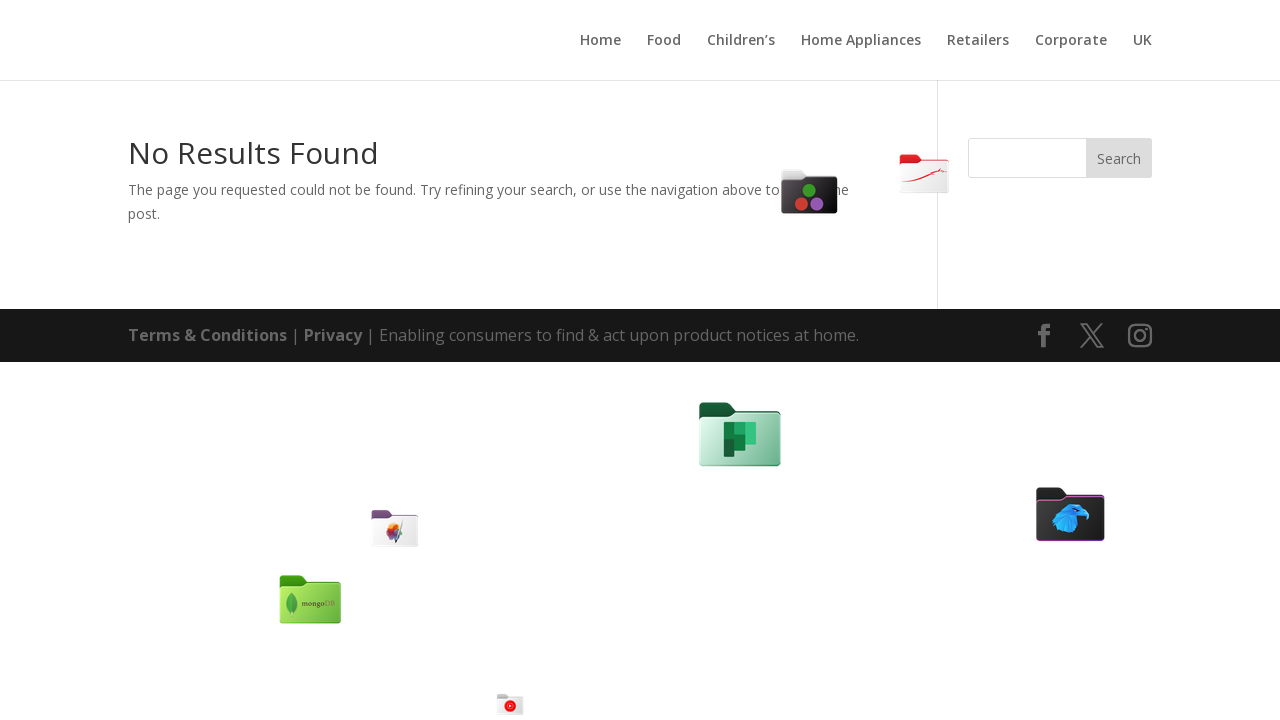 This screenshot has height=720, width=1280. I want to click on open folder containing drawings or artwork, so click(394, 529).